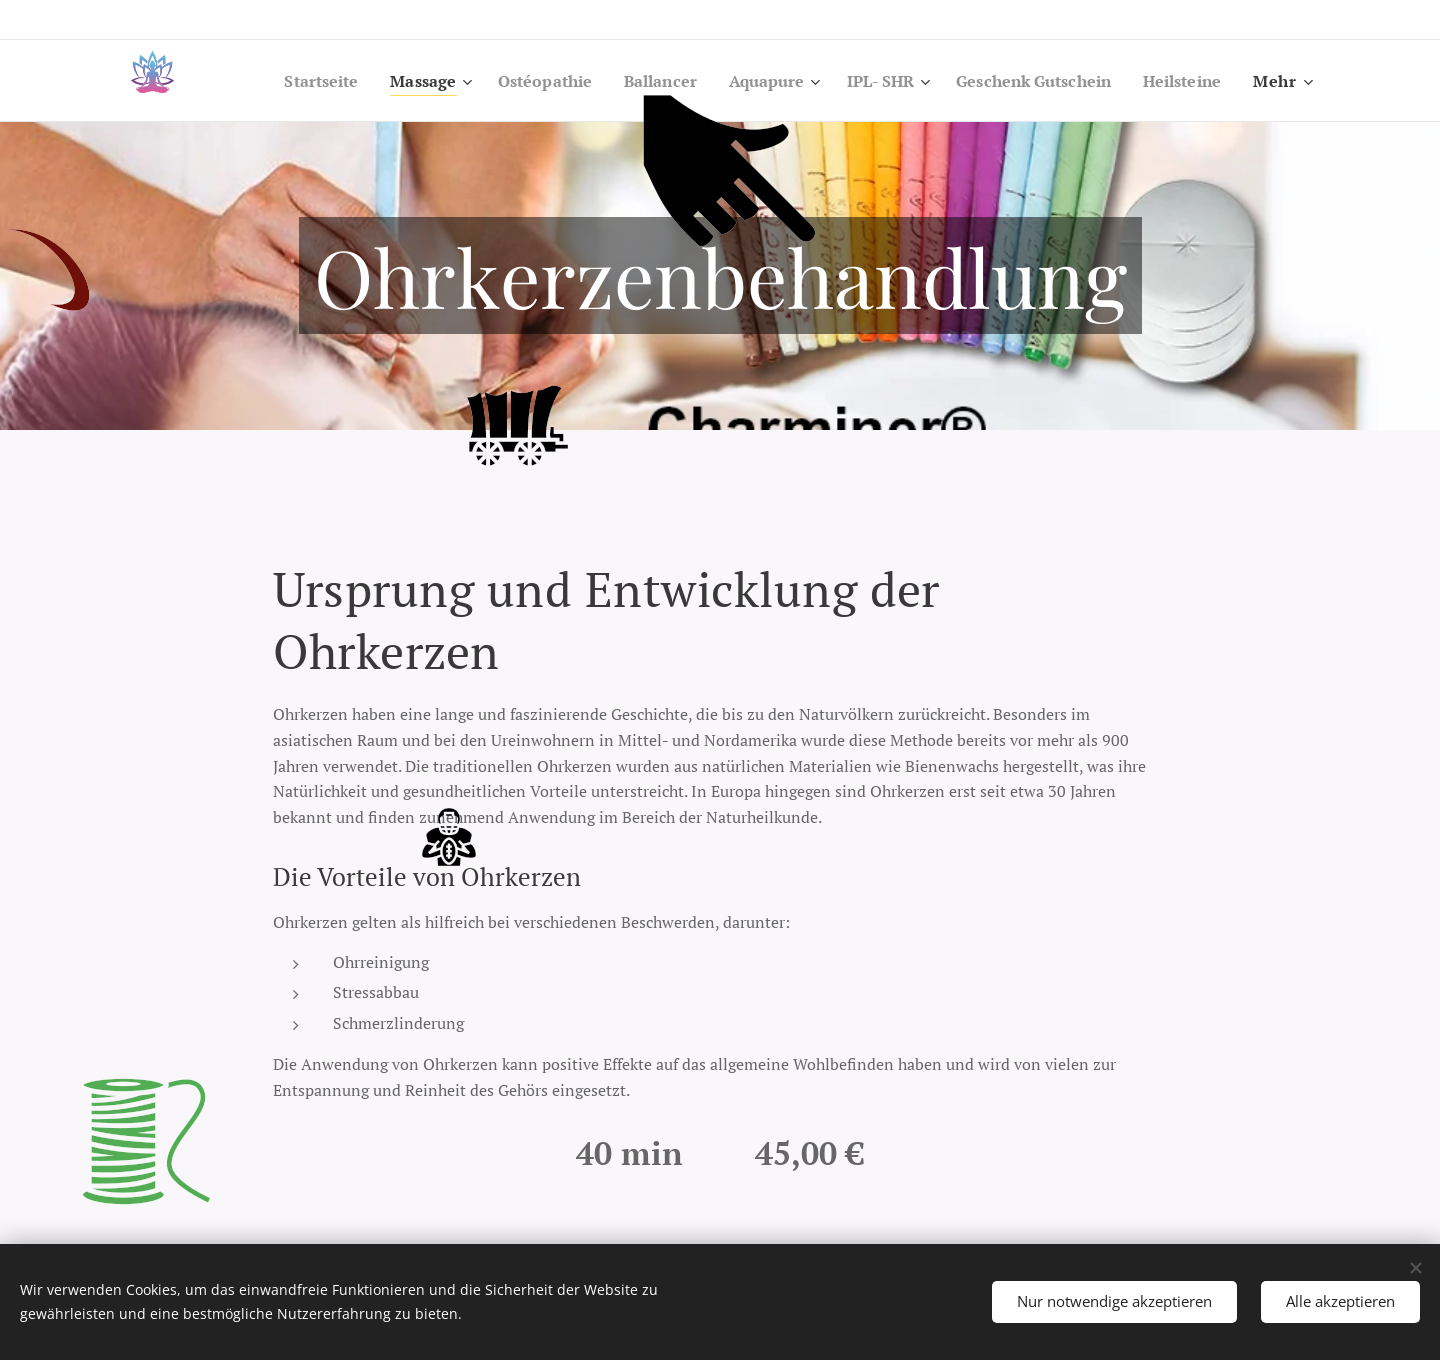 The height and width of the screenshot is (1360, 1440). What do you see at coordinates (729, 180) in the screenshot?
I see `tap to select or indicate an item` at bounding box center [729, 180].